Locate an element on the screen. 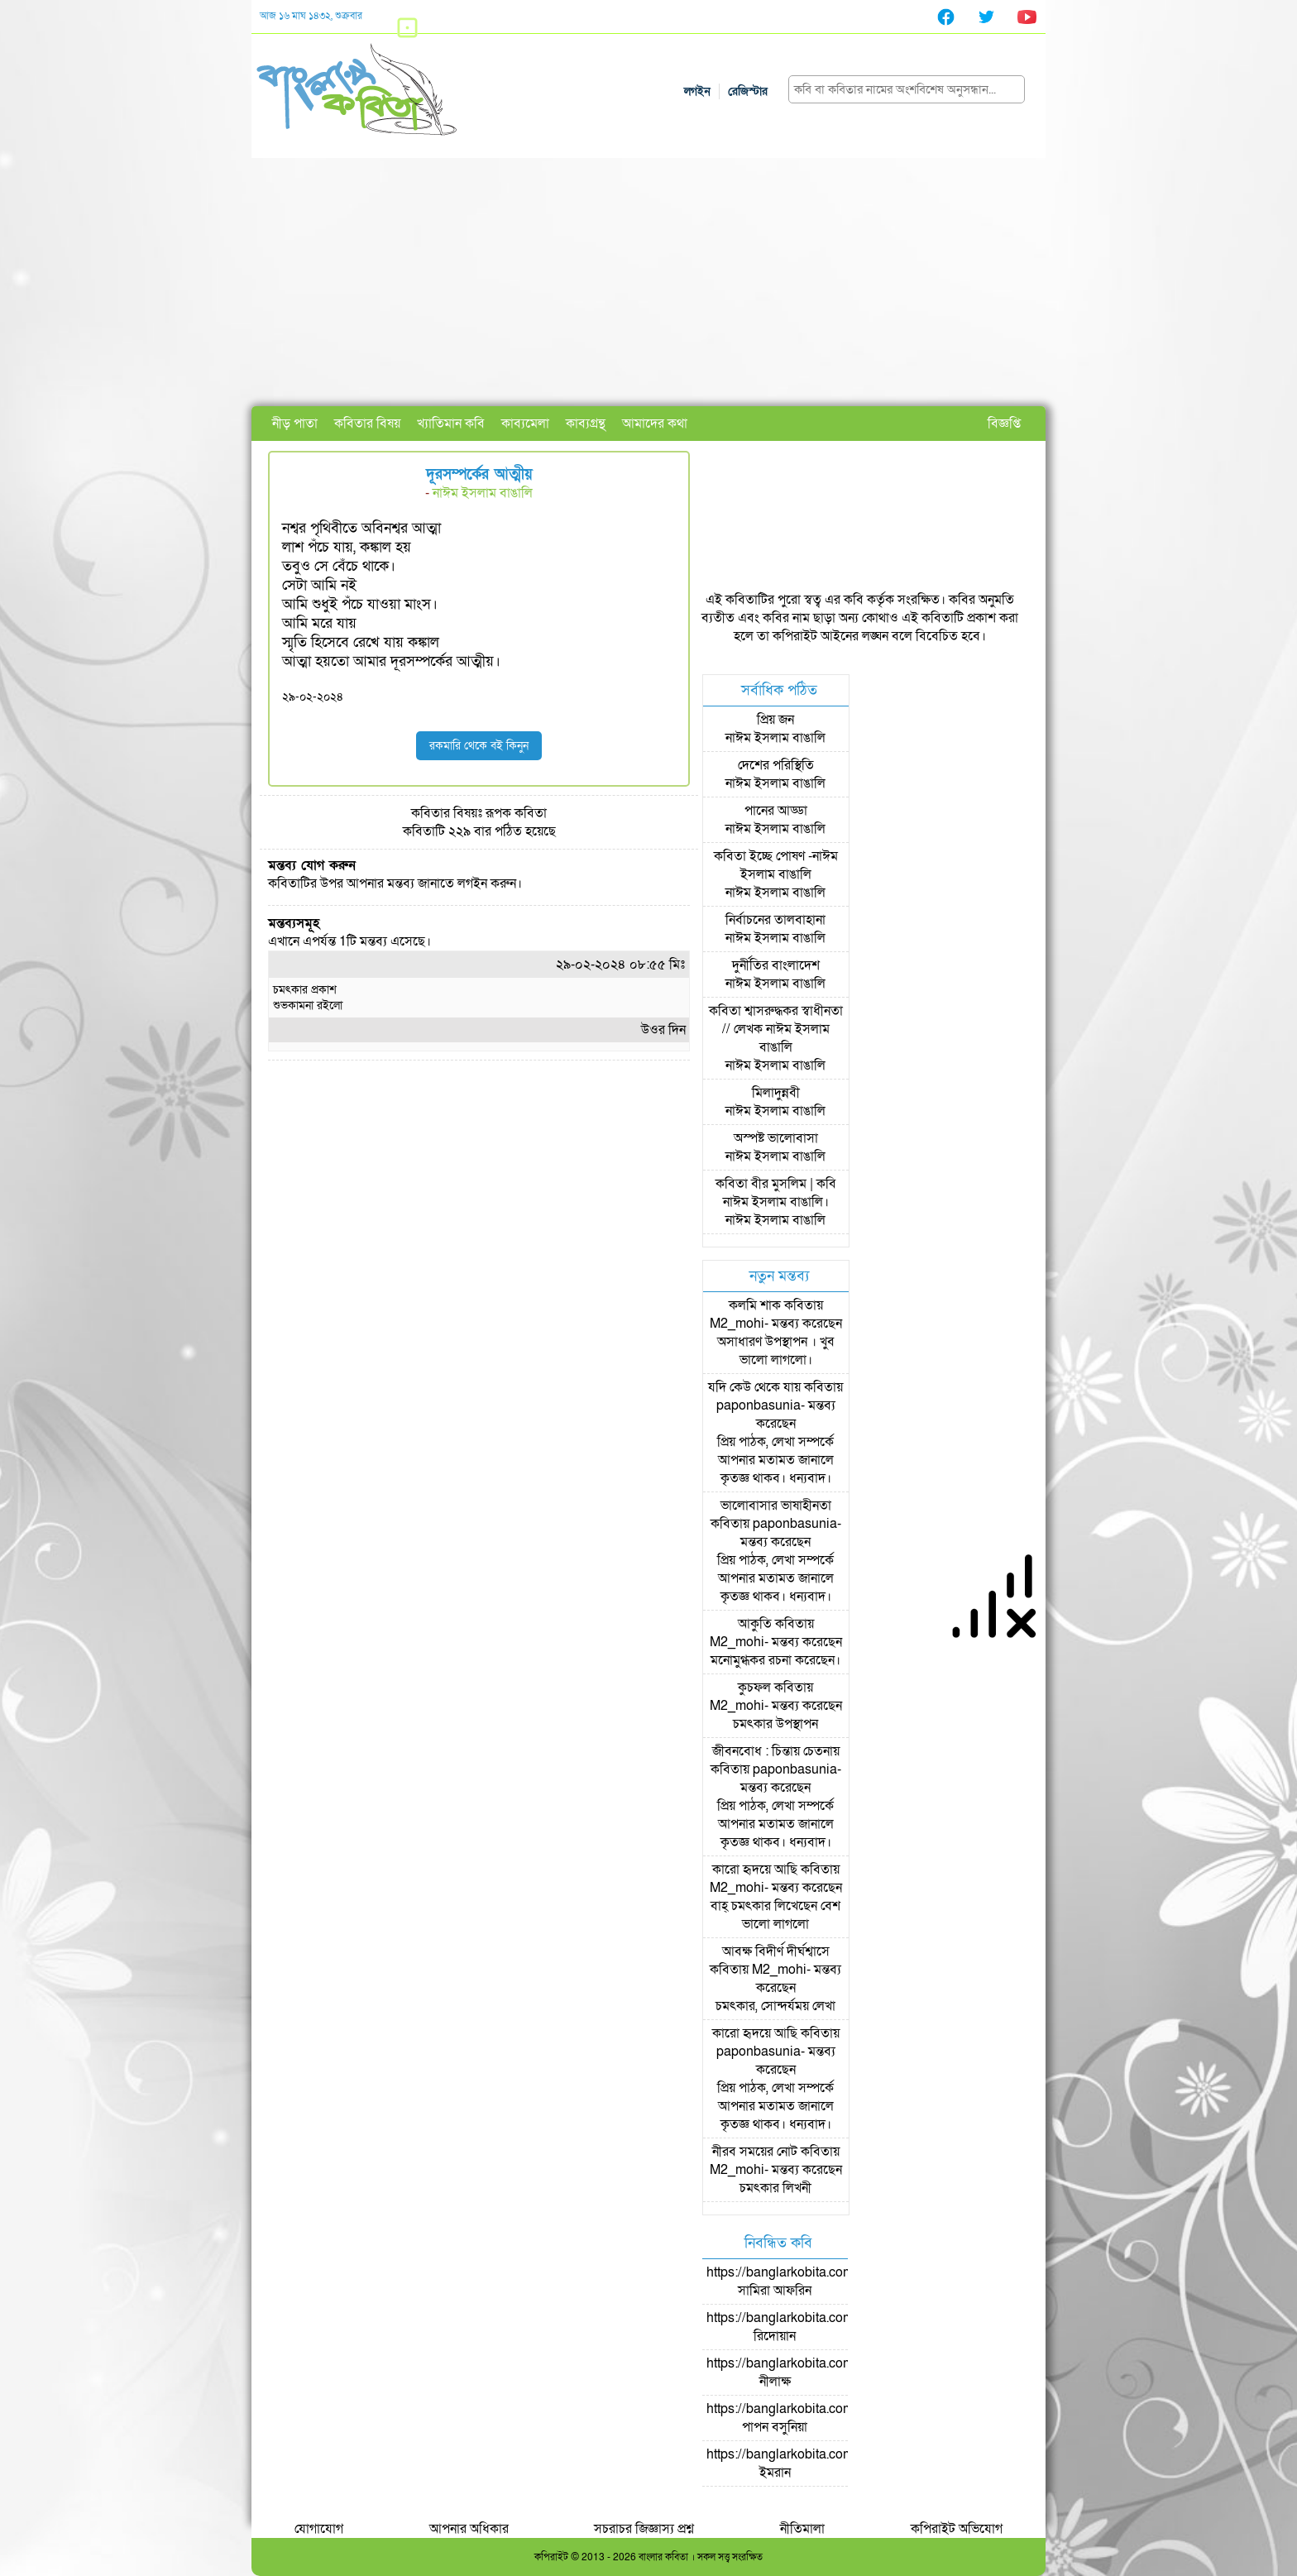 The width and height of the screenshot is (1297, 2576). roll the dice or generate a random result is located at coordinates (407, 27).